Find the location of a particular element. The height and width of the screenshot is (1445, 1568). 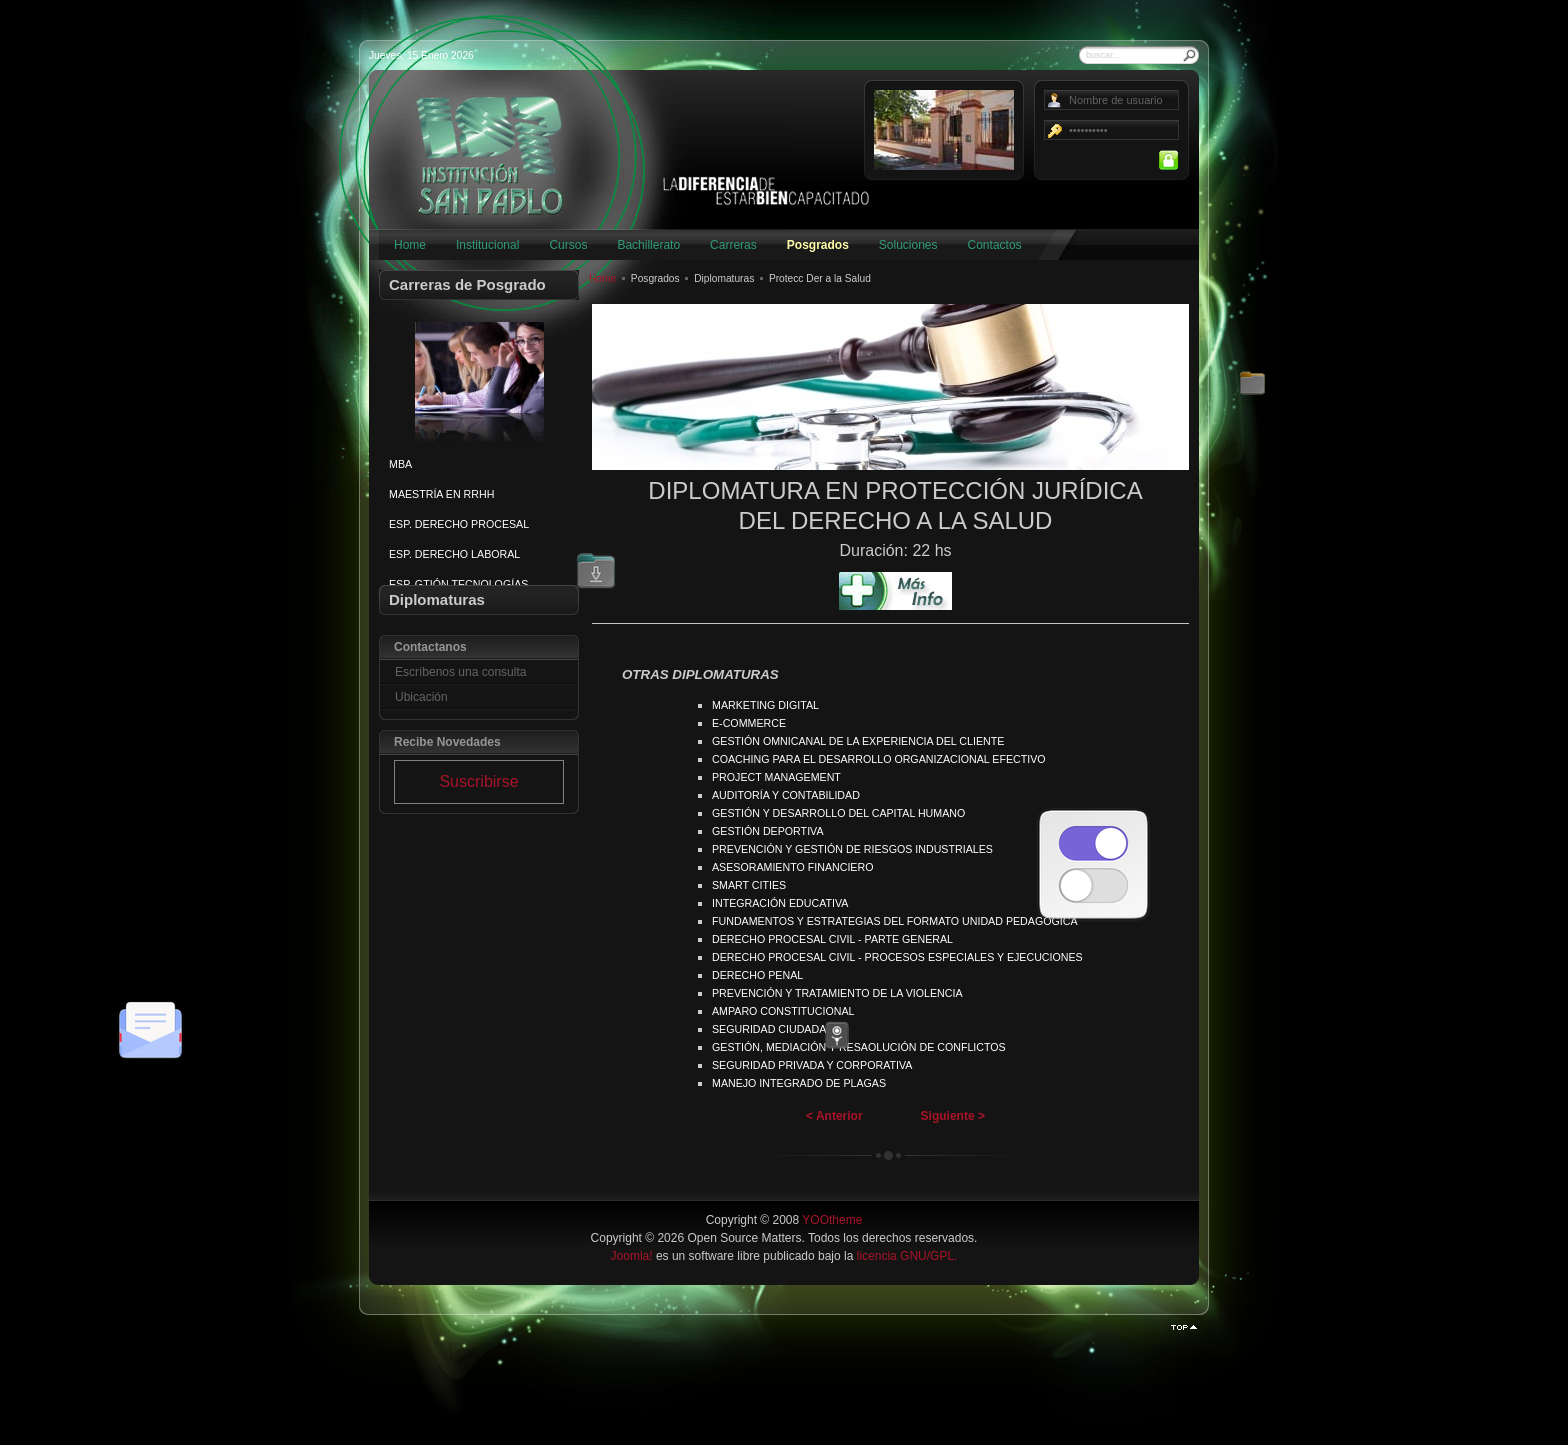

open your downloads folder is located at coordinates (596, 570).